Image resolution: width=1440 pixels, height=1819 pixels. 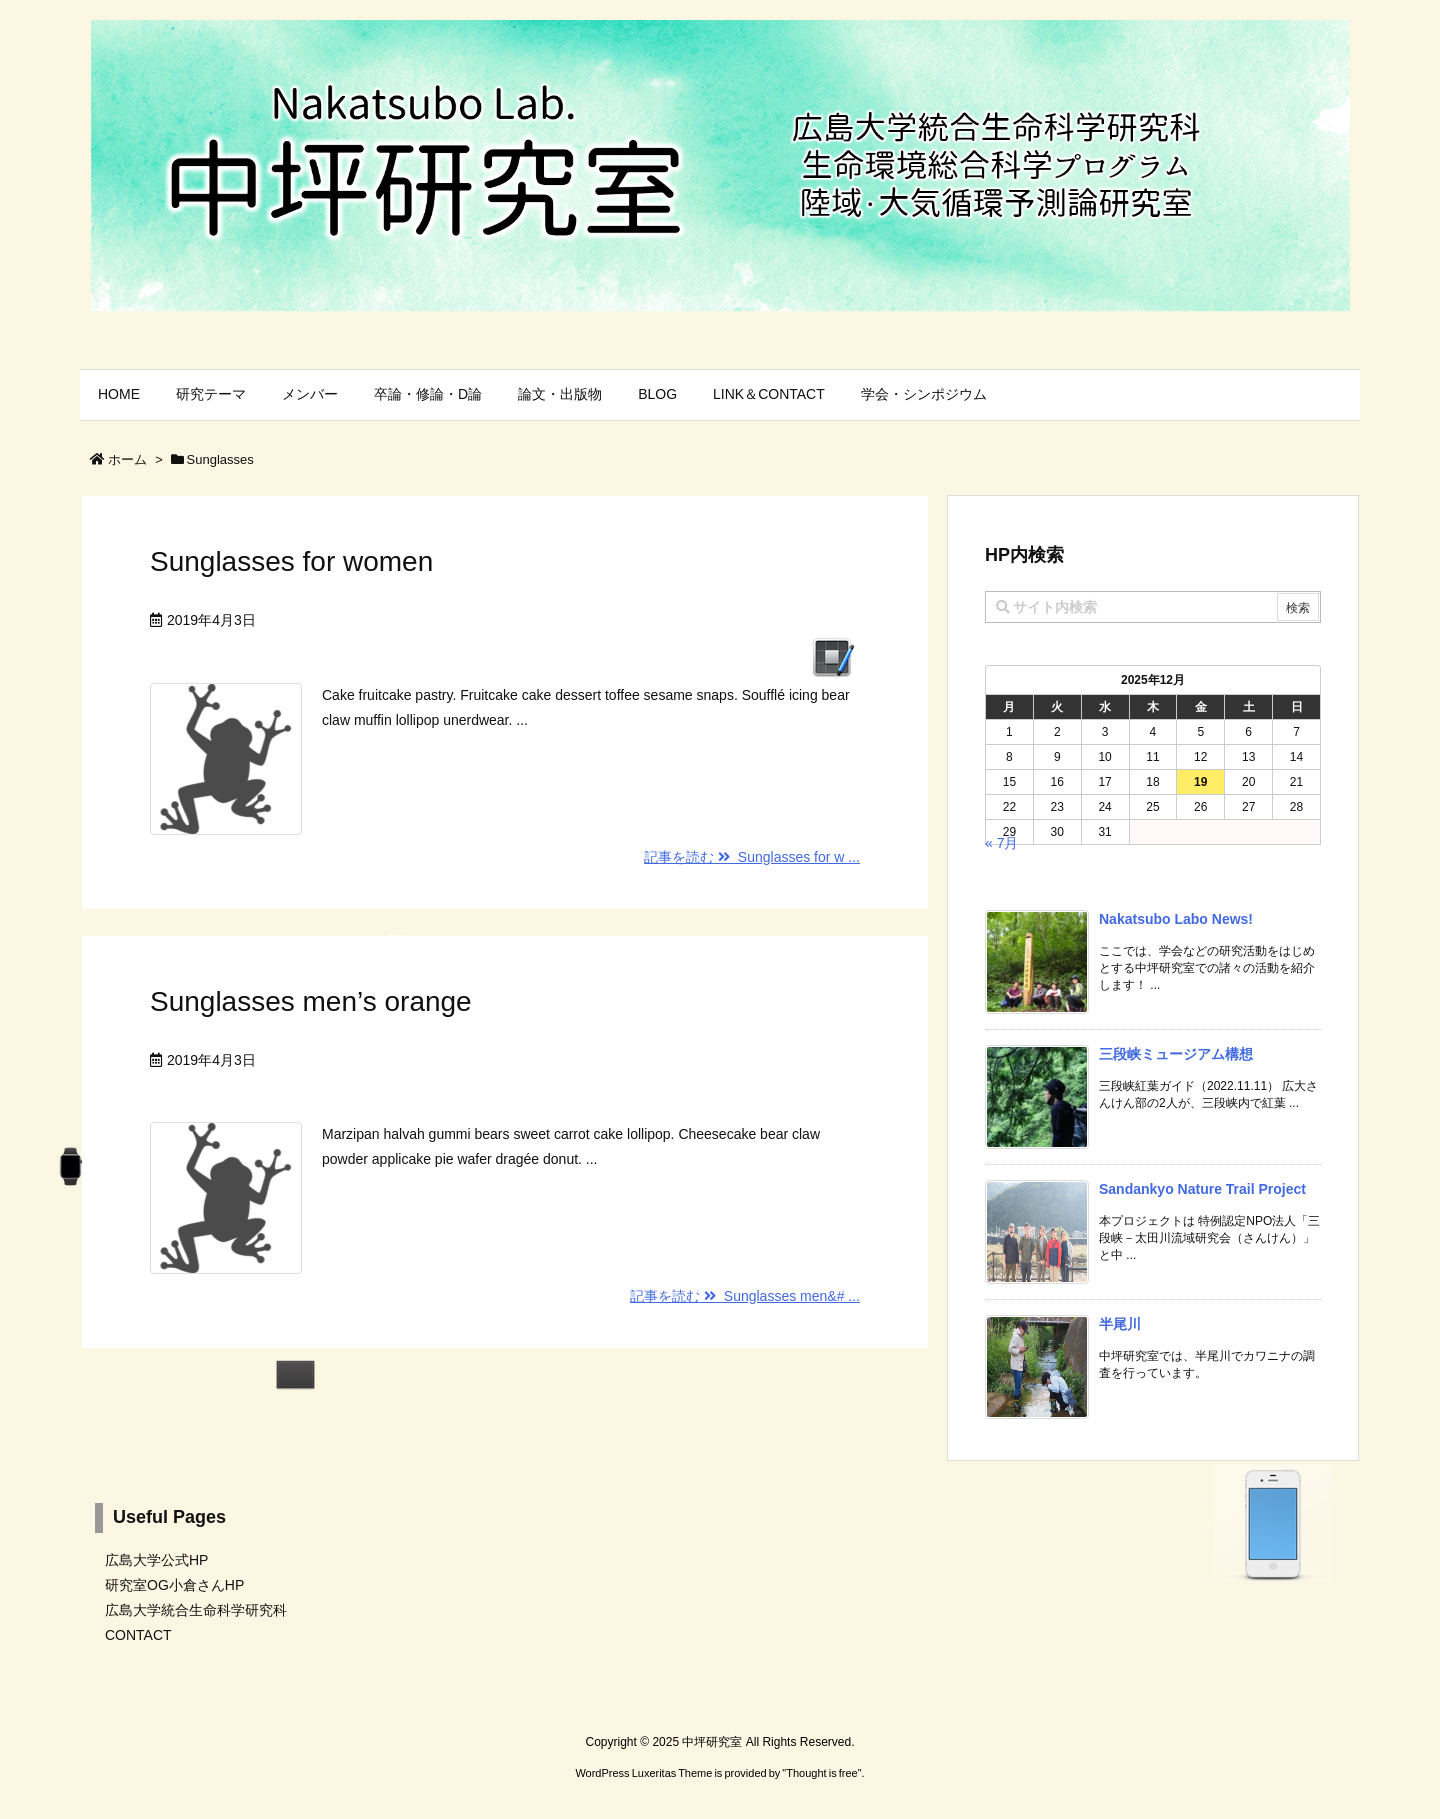 I want to click on access your movie library, so click(x=397, y=943).